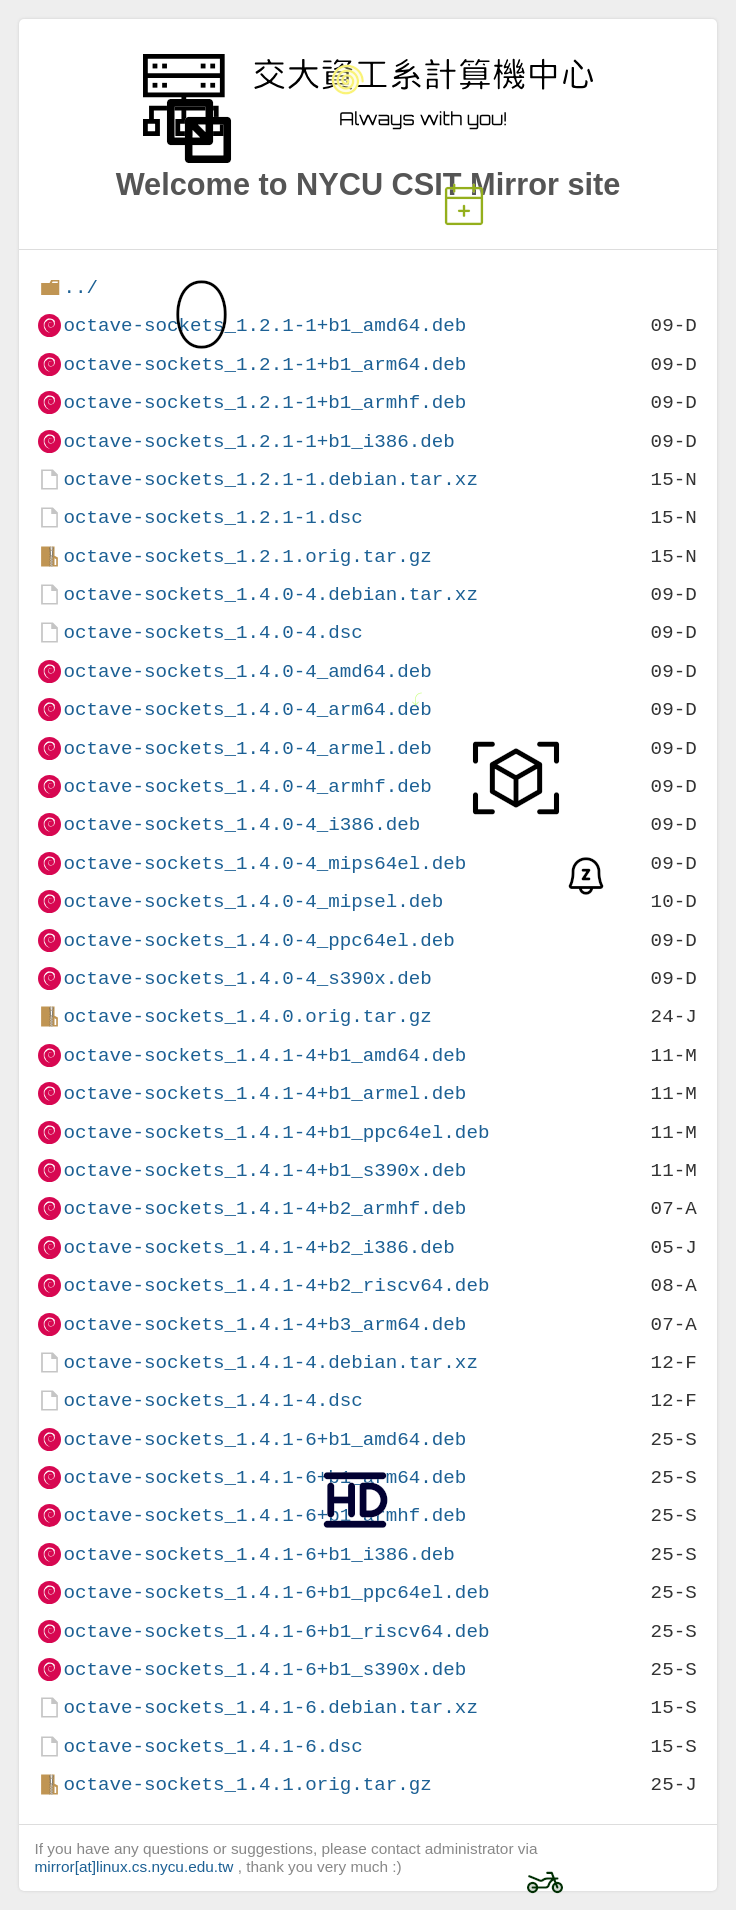 This screenshot has height=1910, width=736. What do you see at coordinates (417, 699) in the screenshot?
I see `go back and down in navigation` at bounding box center [417, 699].